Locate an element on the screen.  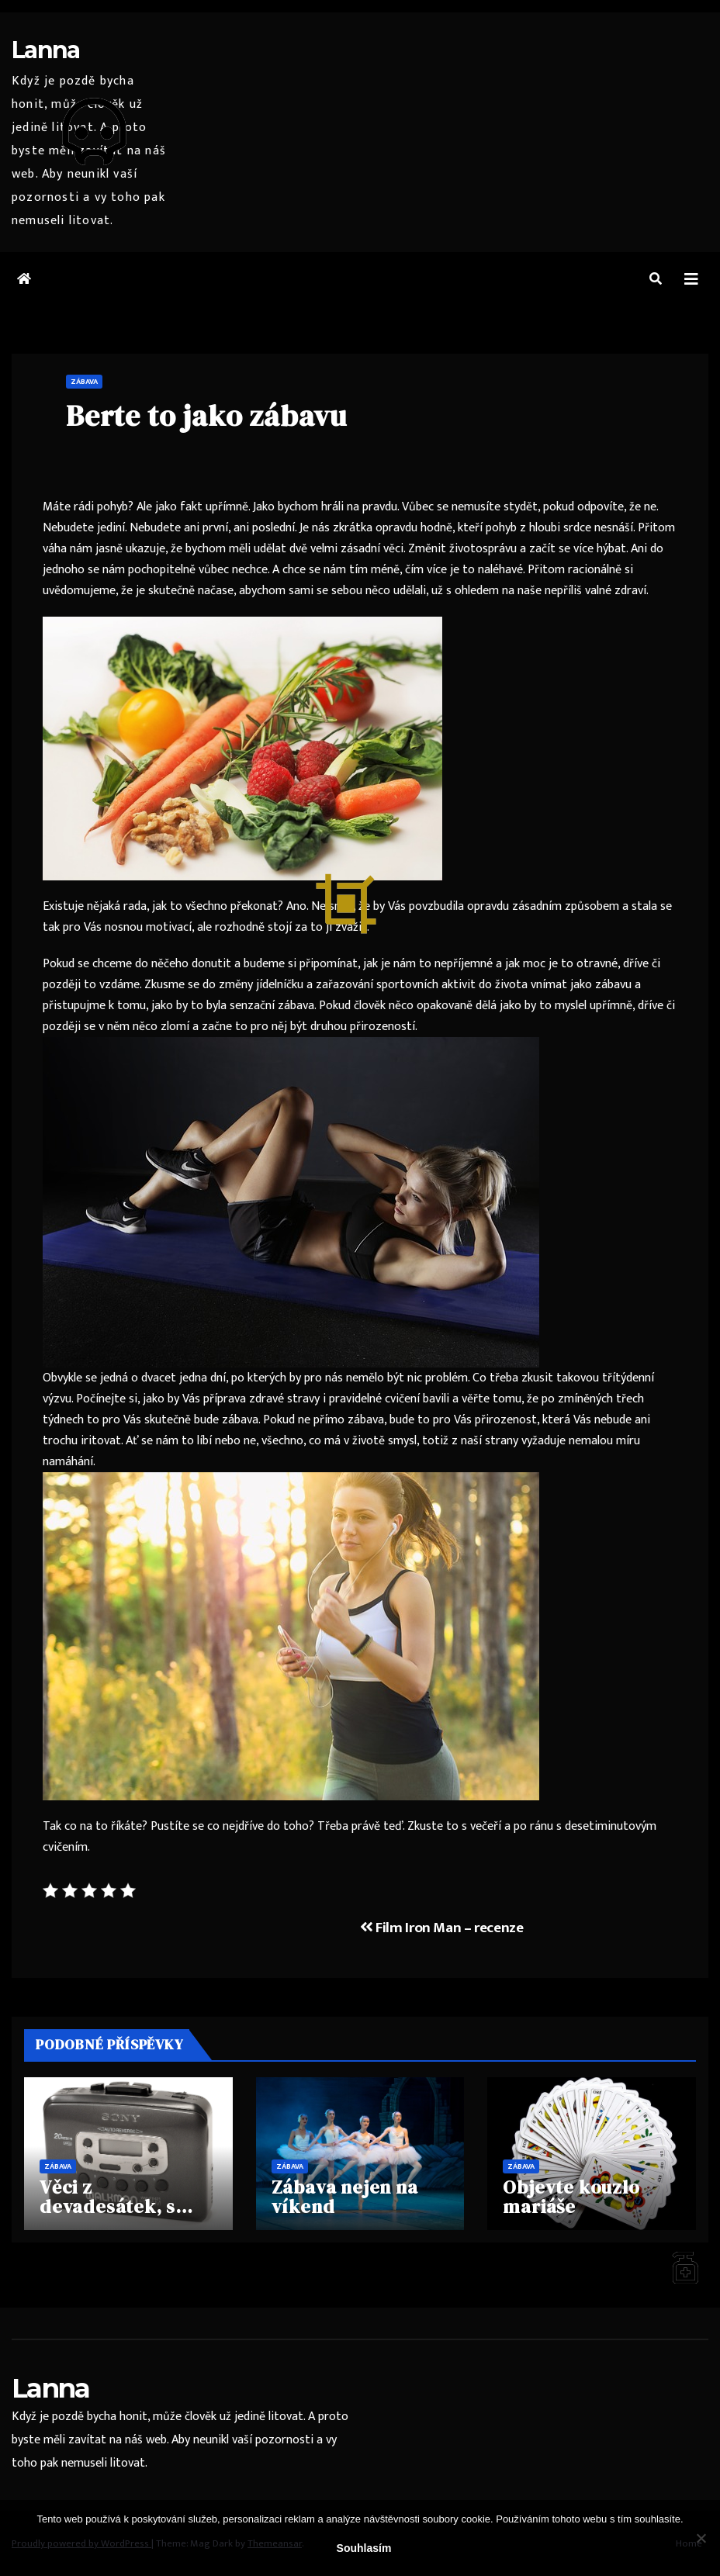
access hand sanitizer station location is located at coordinates (685, 2267).